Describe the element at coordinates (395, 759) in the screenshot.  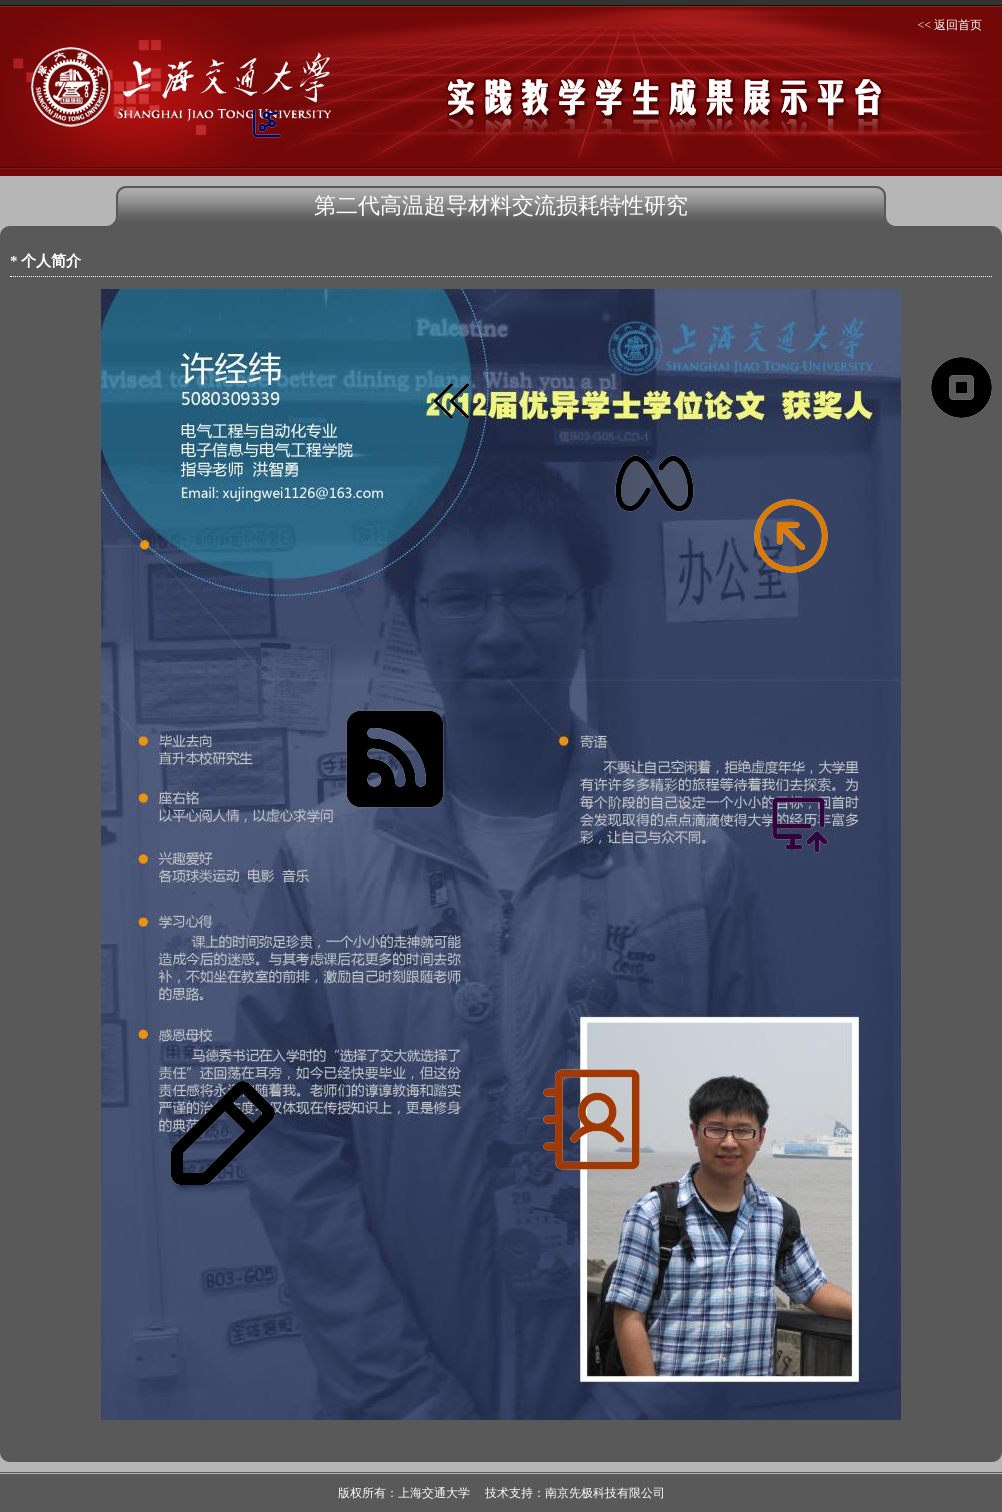
I see `subscribe to RSS feed` at that location.